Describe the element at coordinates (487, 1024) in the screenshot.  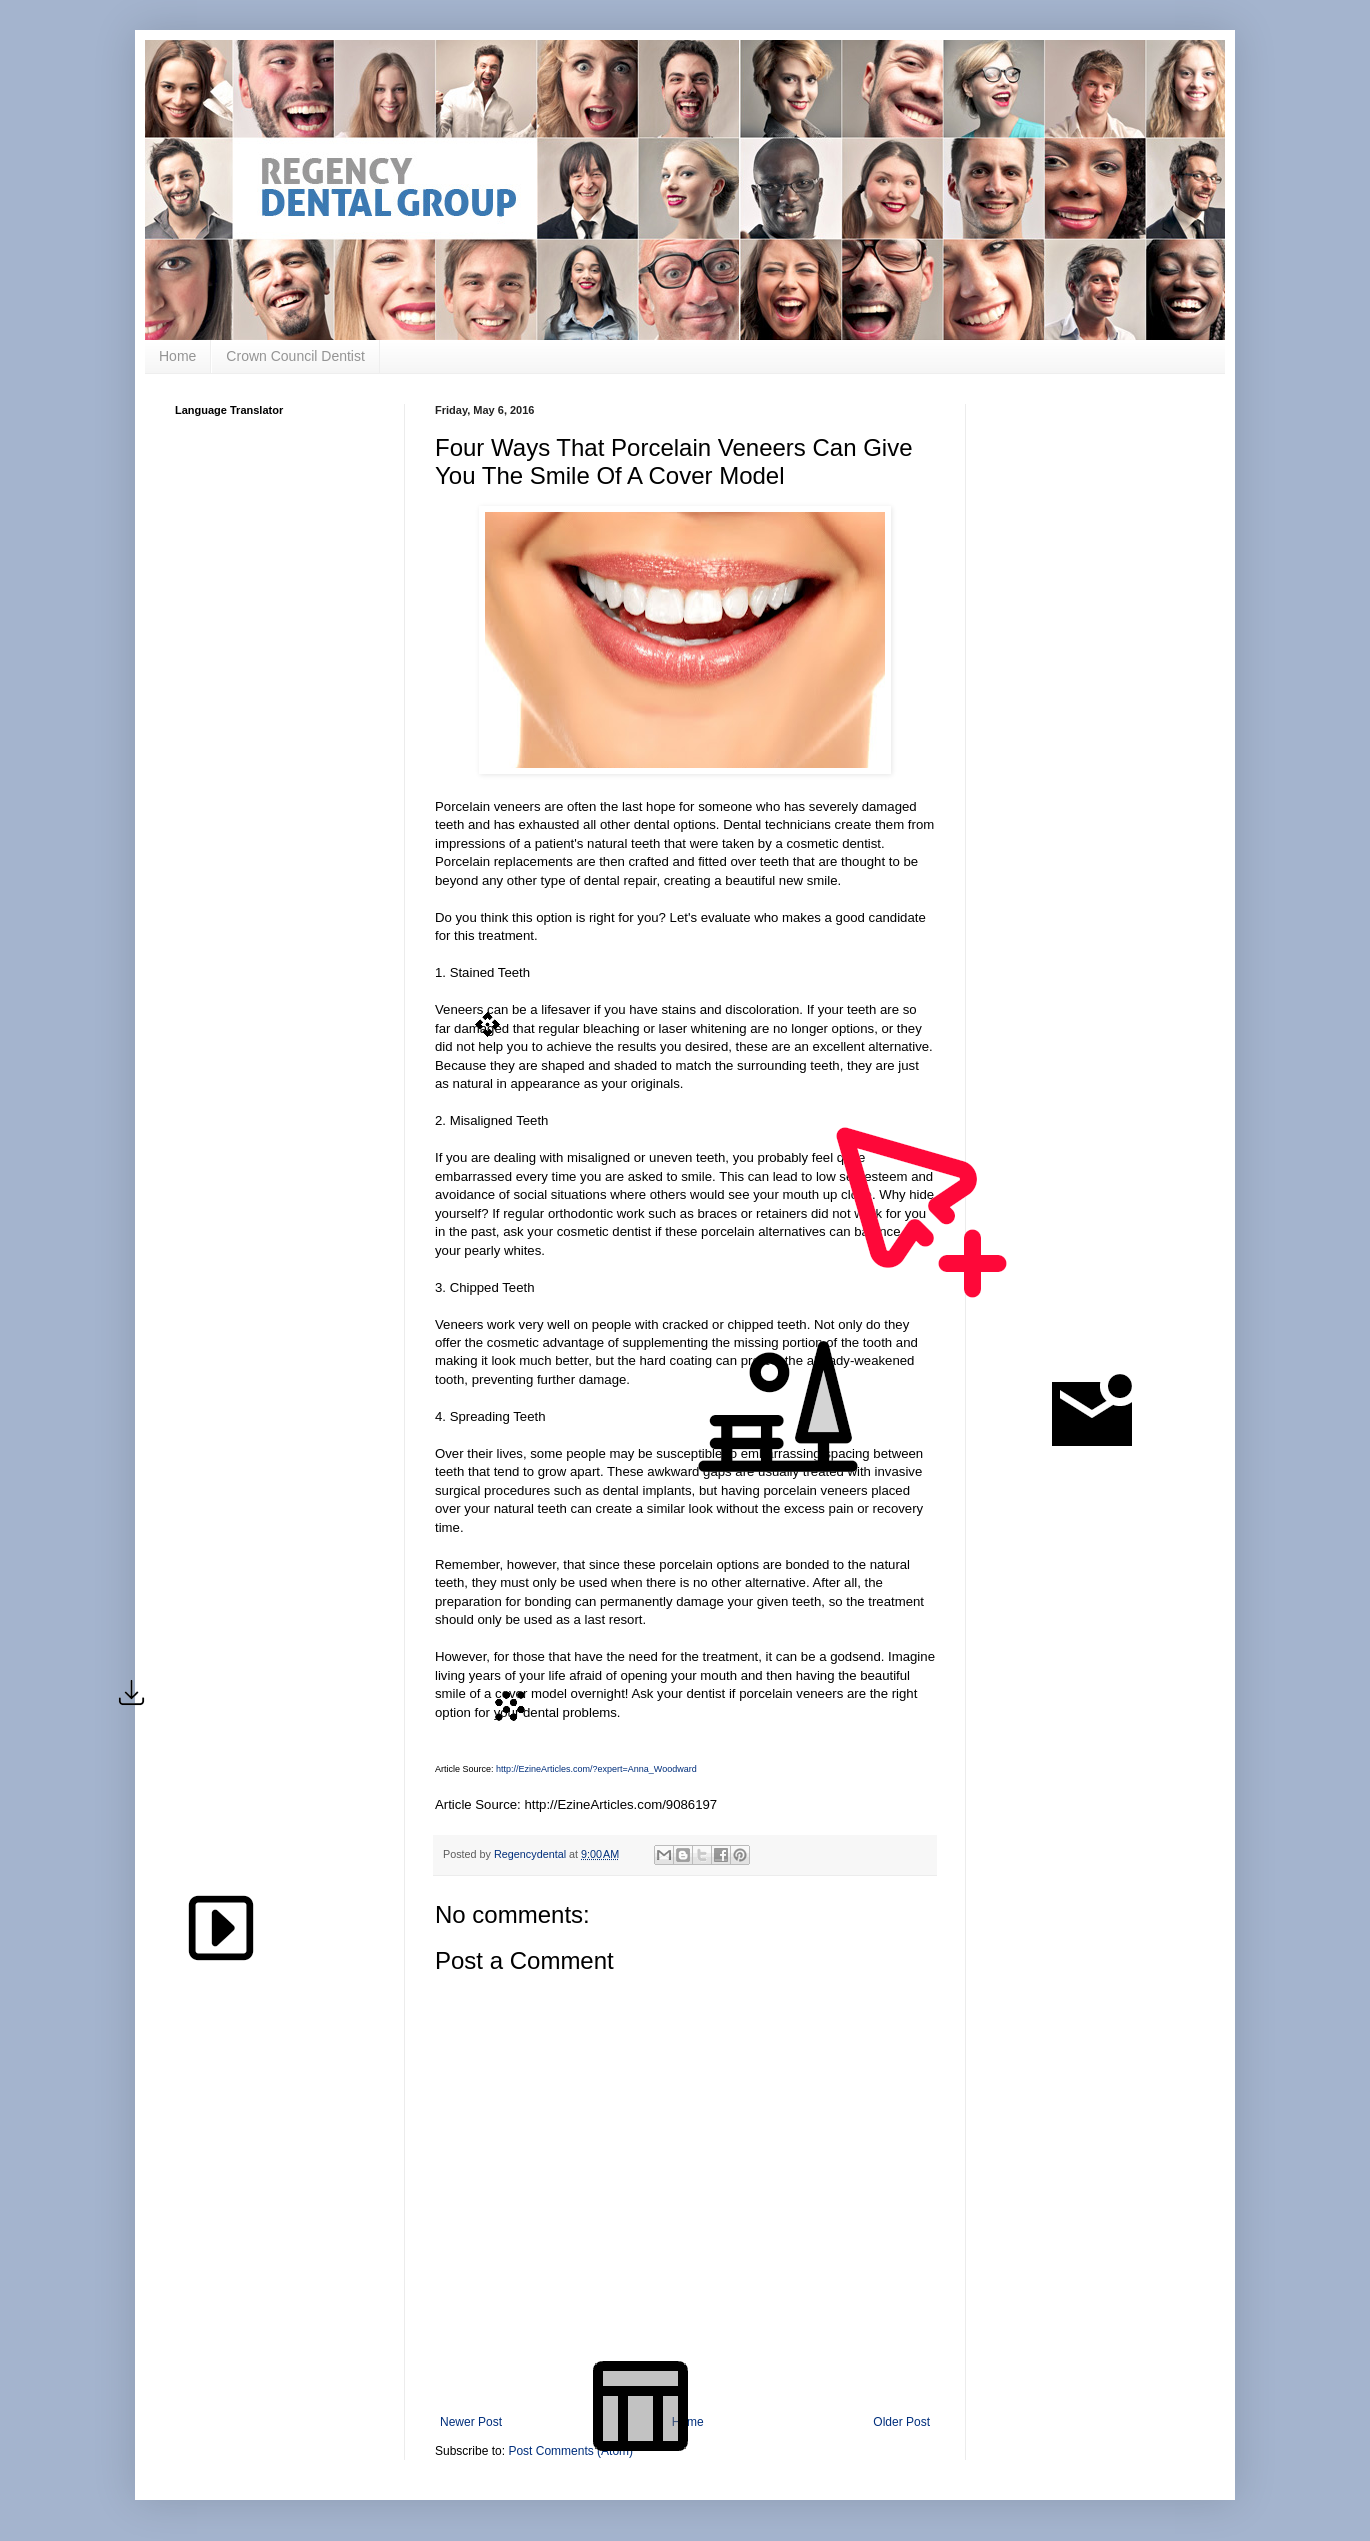
I see `access API settings or configuration` at that location.